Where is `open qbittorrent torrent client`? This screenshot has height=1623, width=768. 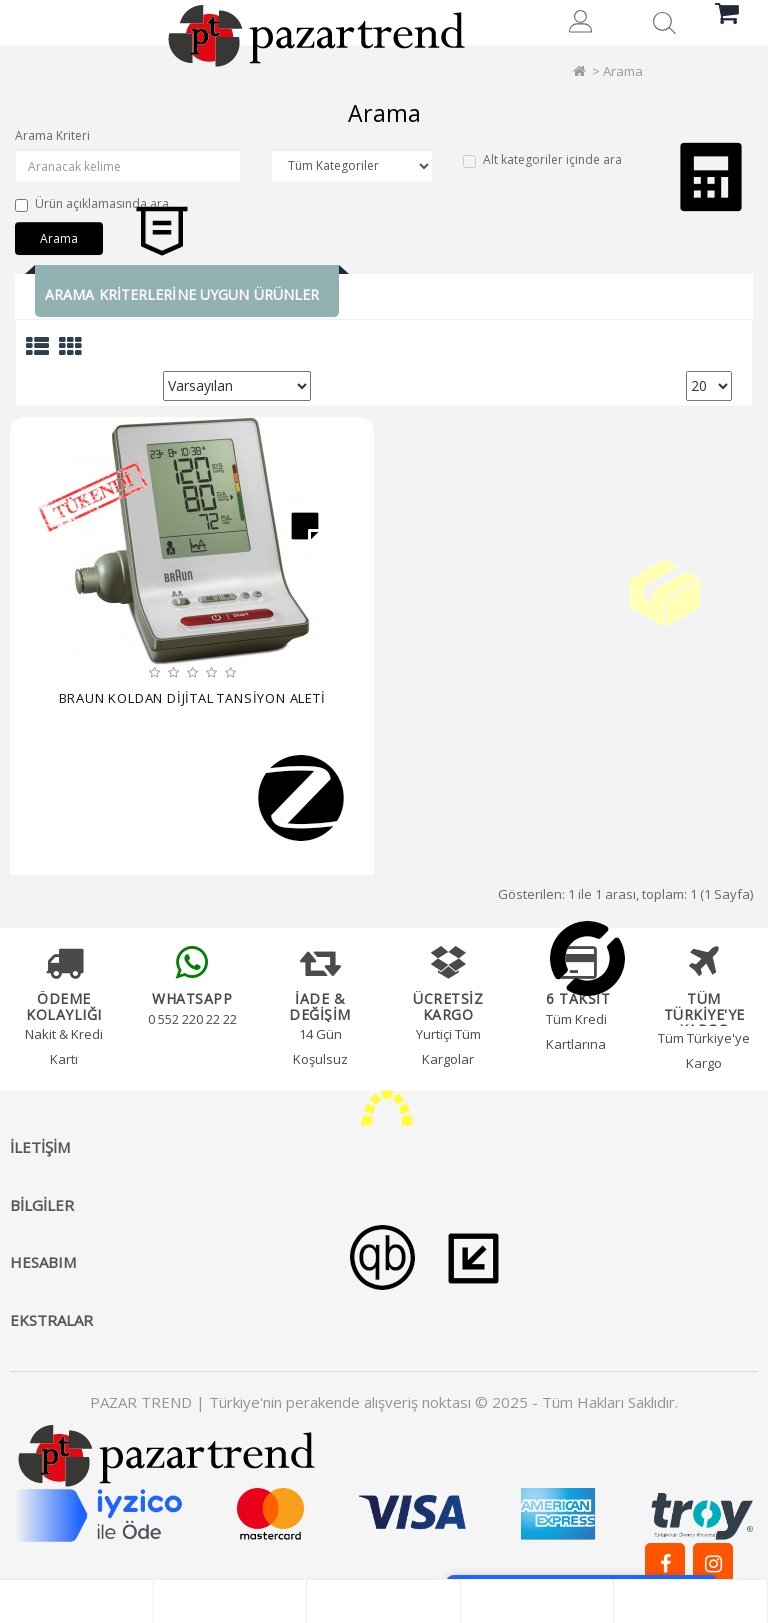 open qbittorrent torrent client is located at coordinates (382, 1257).